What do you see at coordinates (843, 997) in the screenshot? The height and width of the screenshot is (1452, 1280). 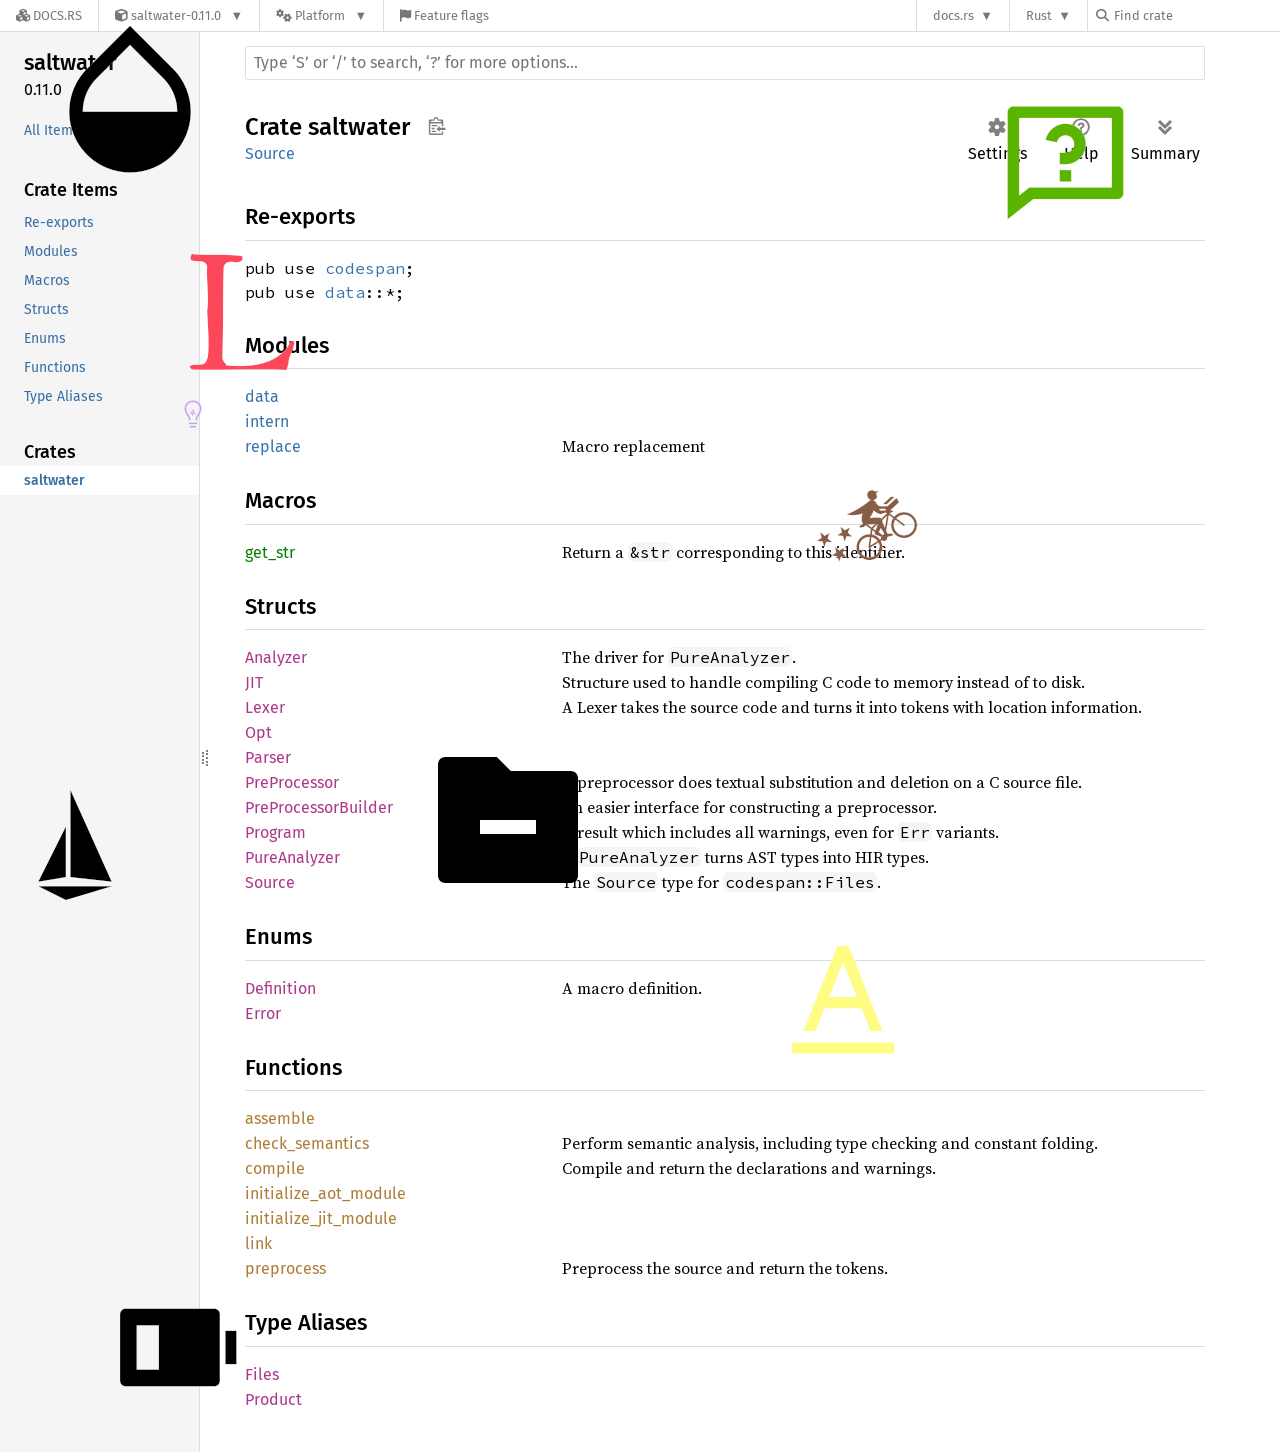 I see `change text color` at bounding box center [843, 997].